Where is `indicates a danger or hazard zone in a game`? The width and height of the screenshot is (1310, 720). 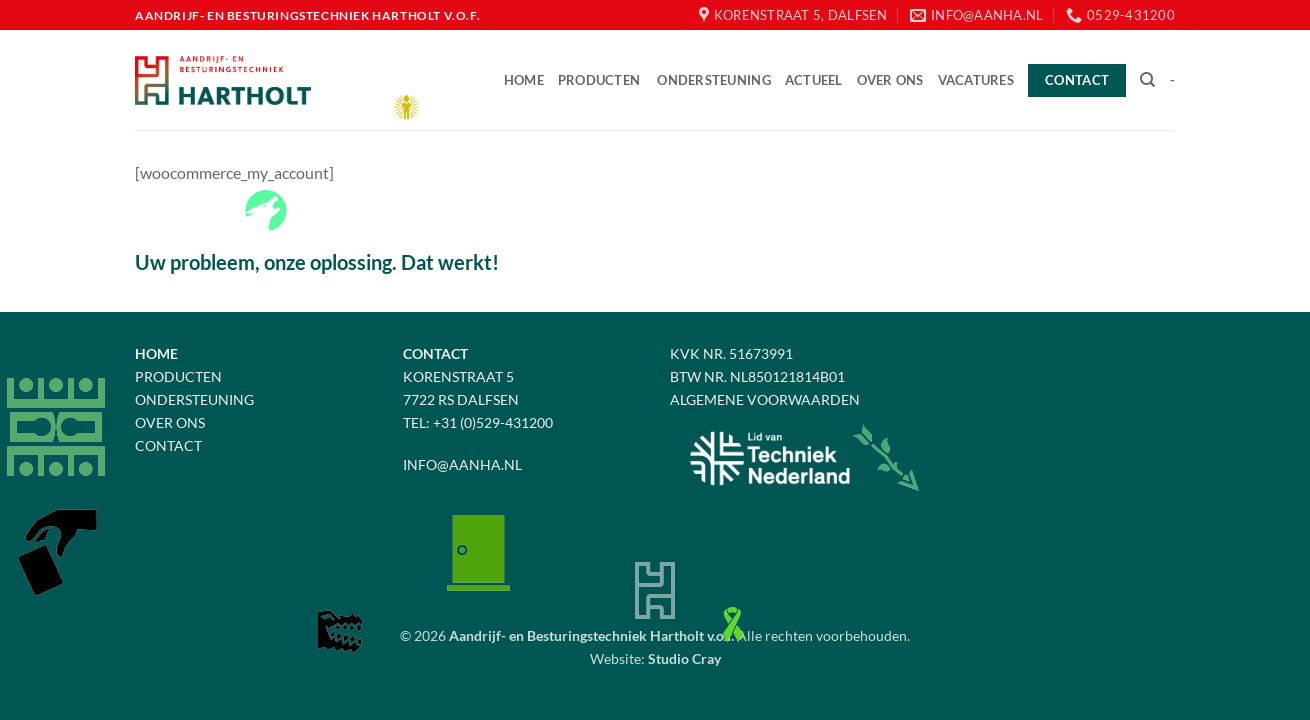 indicates a danger or hazard zone in a game is located at coordinates (340, 632).